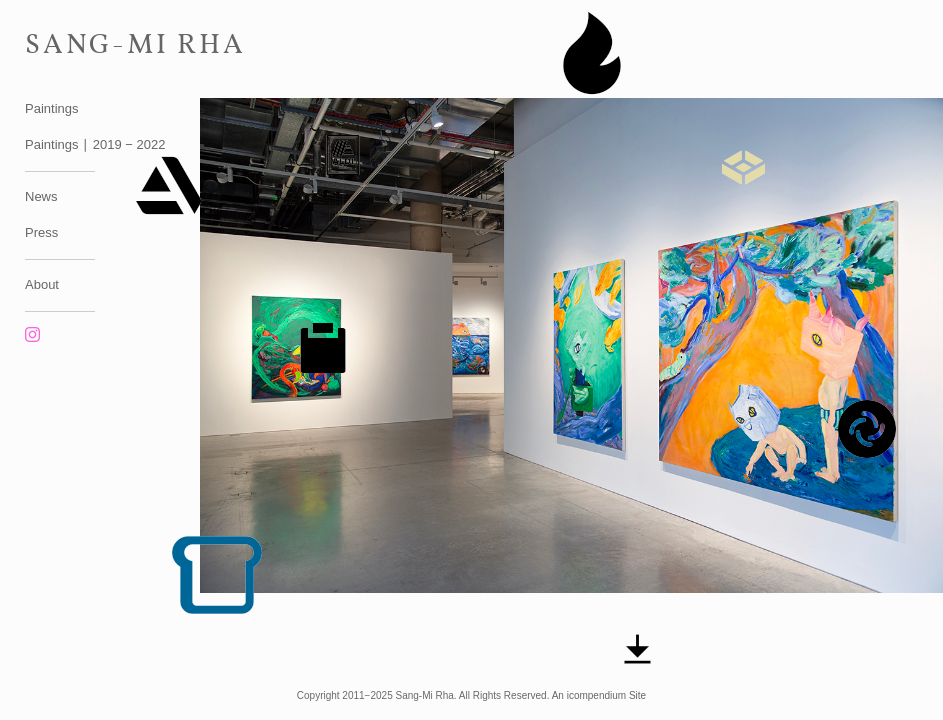  Describe the element at coordinates (323, 348) in the screenshot. I see `copy content to clipboard` at that location.